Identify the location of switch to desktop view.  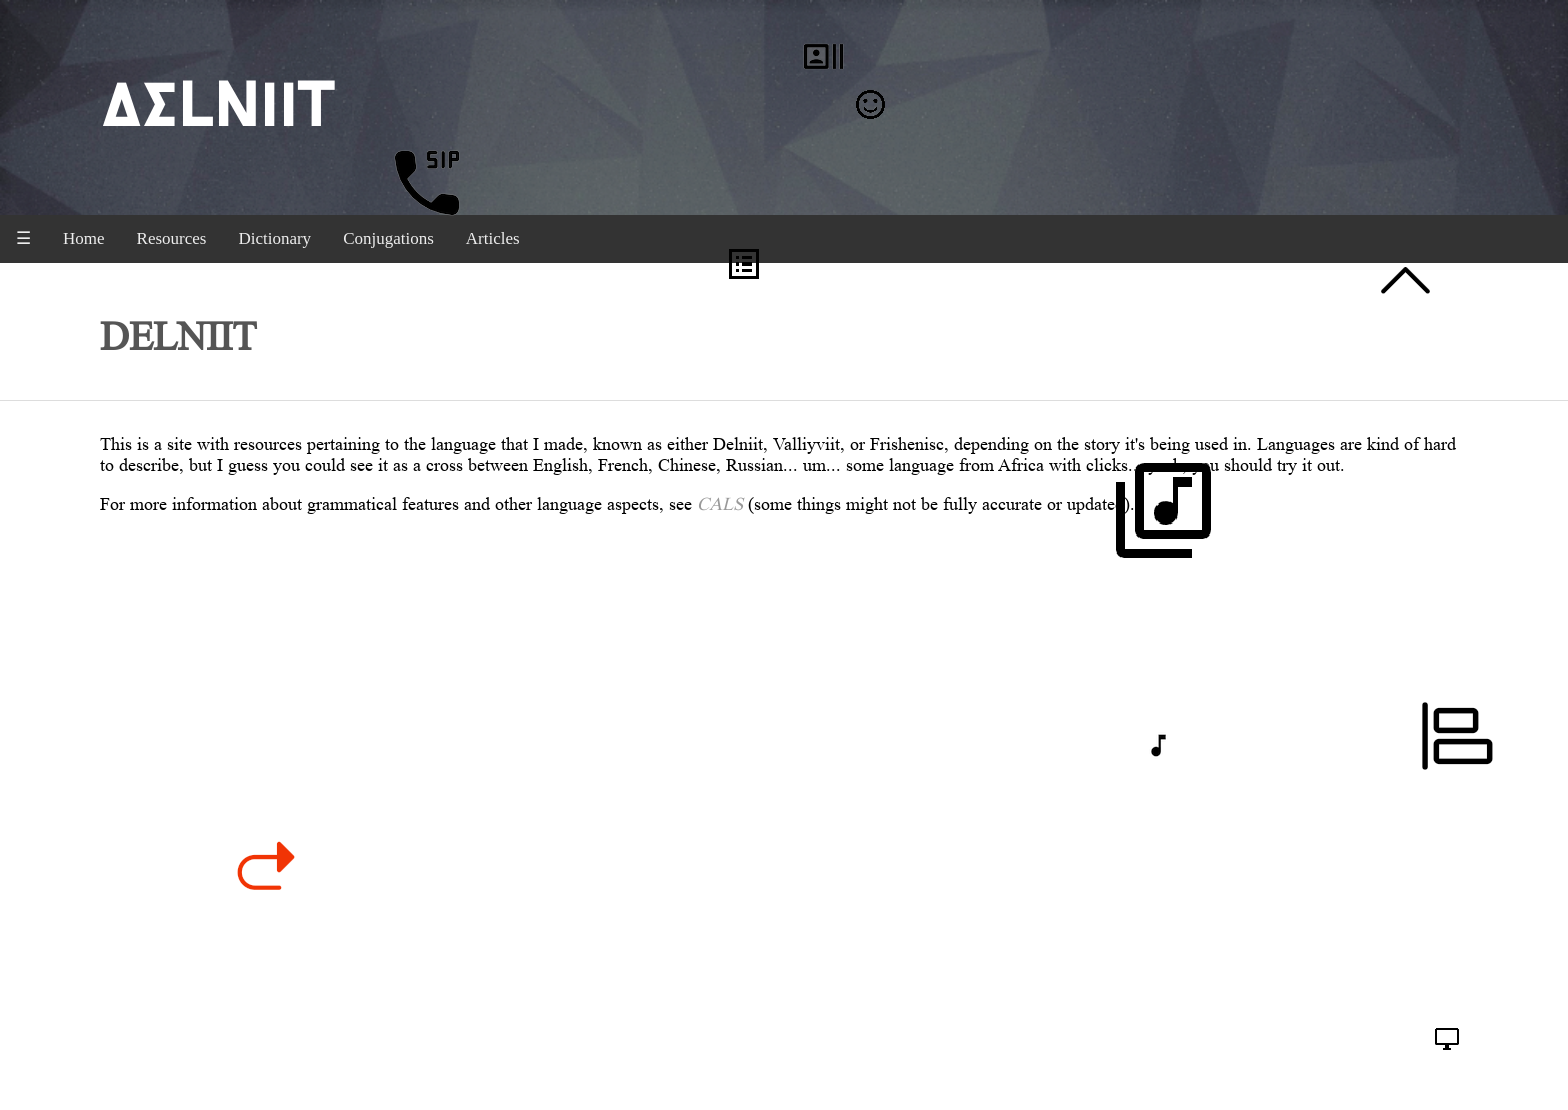
(1447, 1039).